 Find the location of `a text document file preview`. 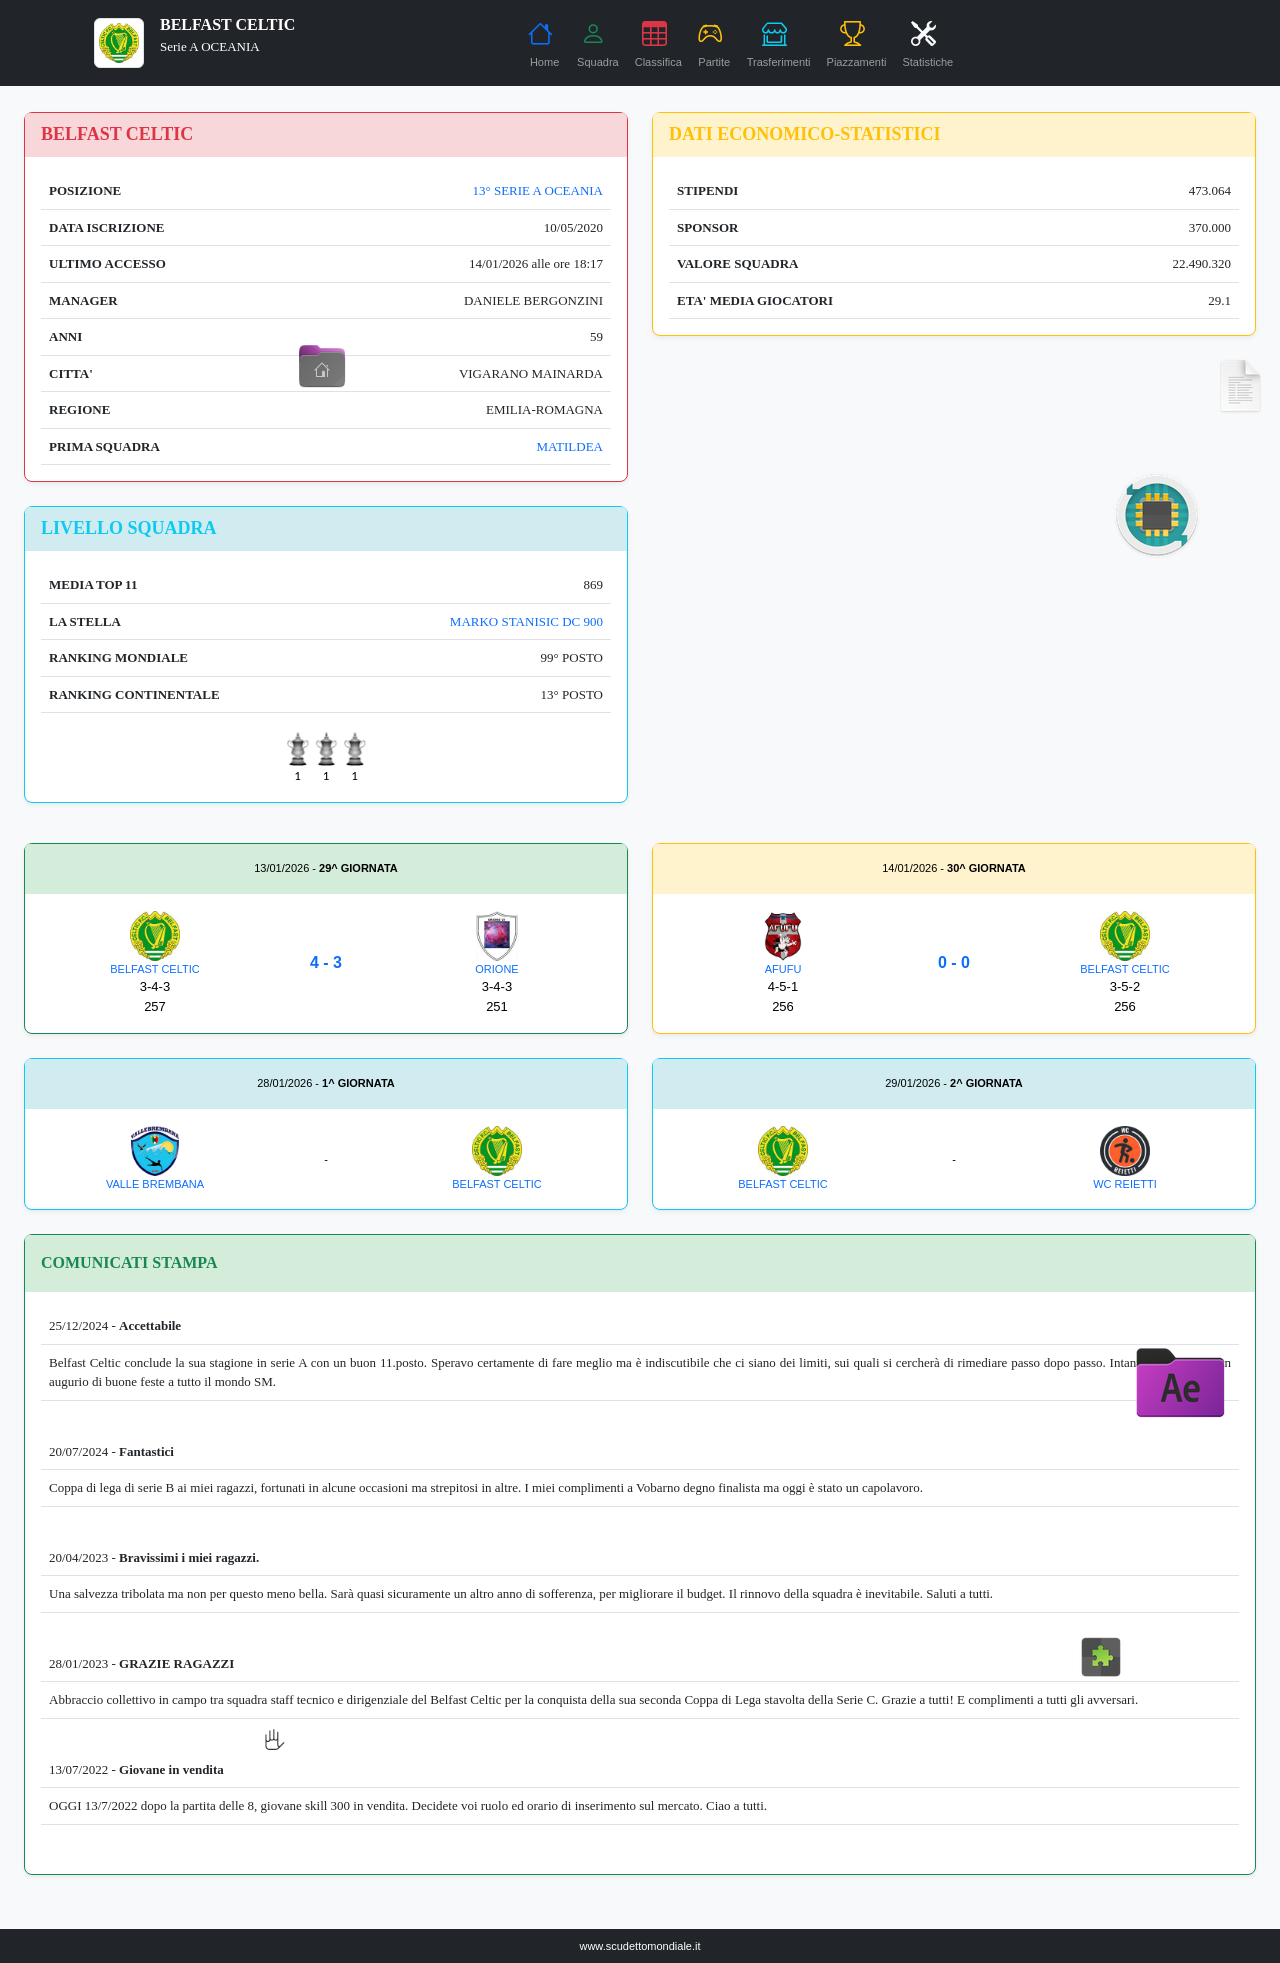

a text document file preview is located at coordinates (1240, 386).